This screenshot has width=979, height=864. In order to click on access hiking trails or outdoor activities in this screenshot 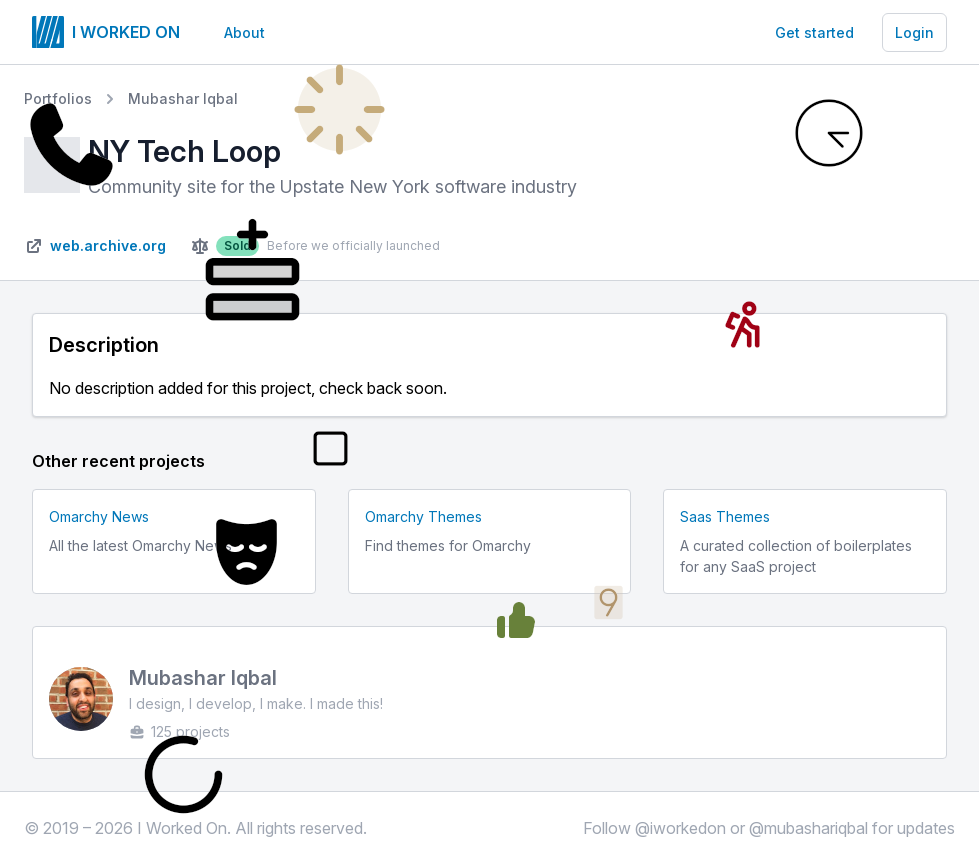, I will do `click(744, 324)`.